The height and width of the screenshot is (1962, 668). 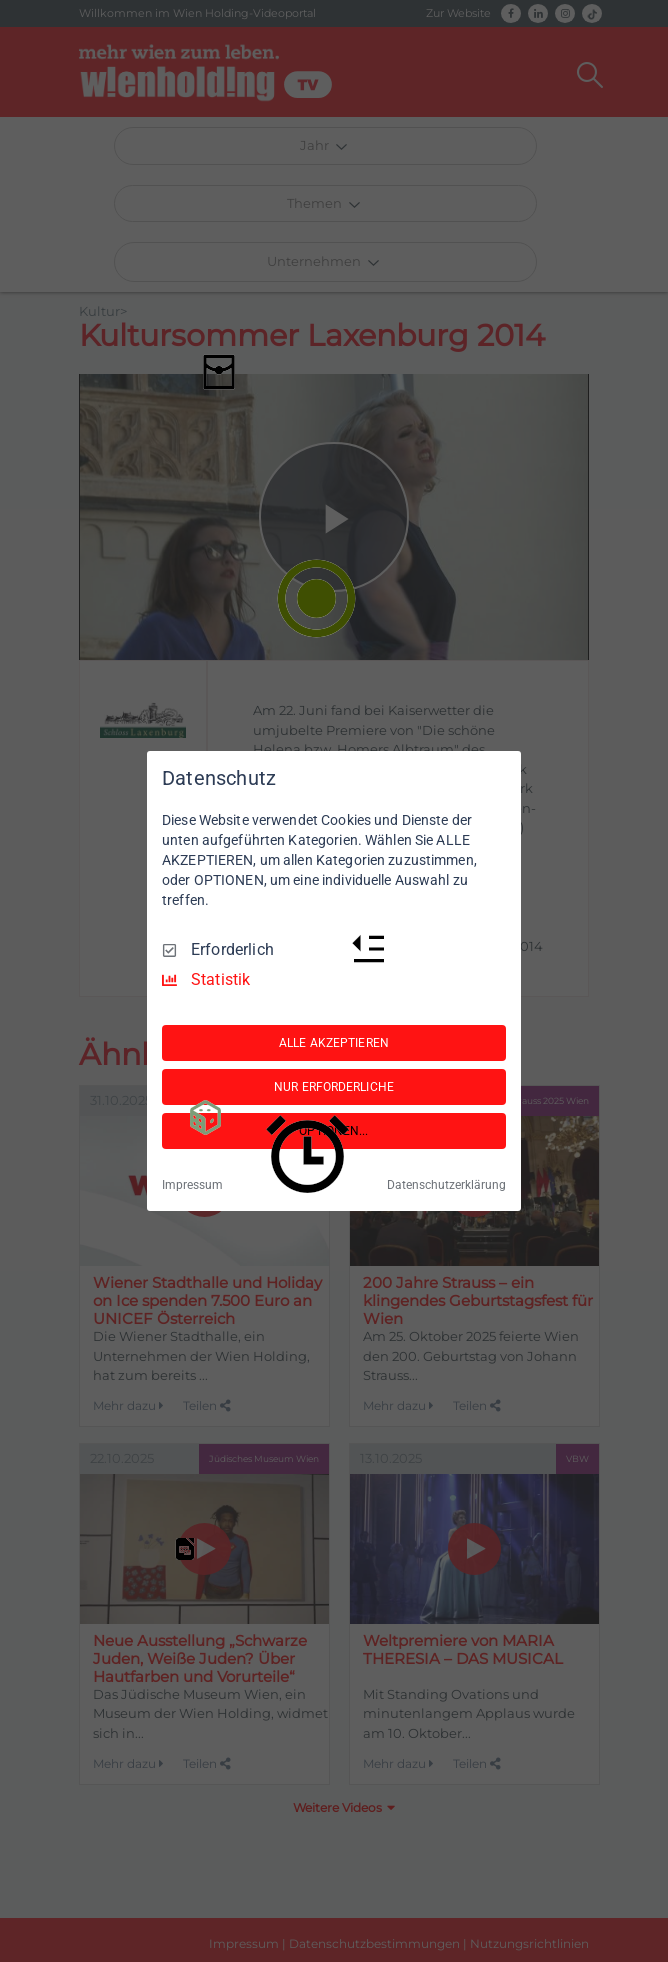 What do you see at coordinates (316, 598) in the screenshot?
I see `selected radio button option` at bounding box center [316, 598].